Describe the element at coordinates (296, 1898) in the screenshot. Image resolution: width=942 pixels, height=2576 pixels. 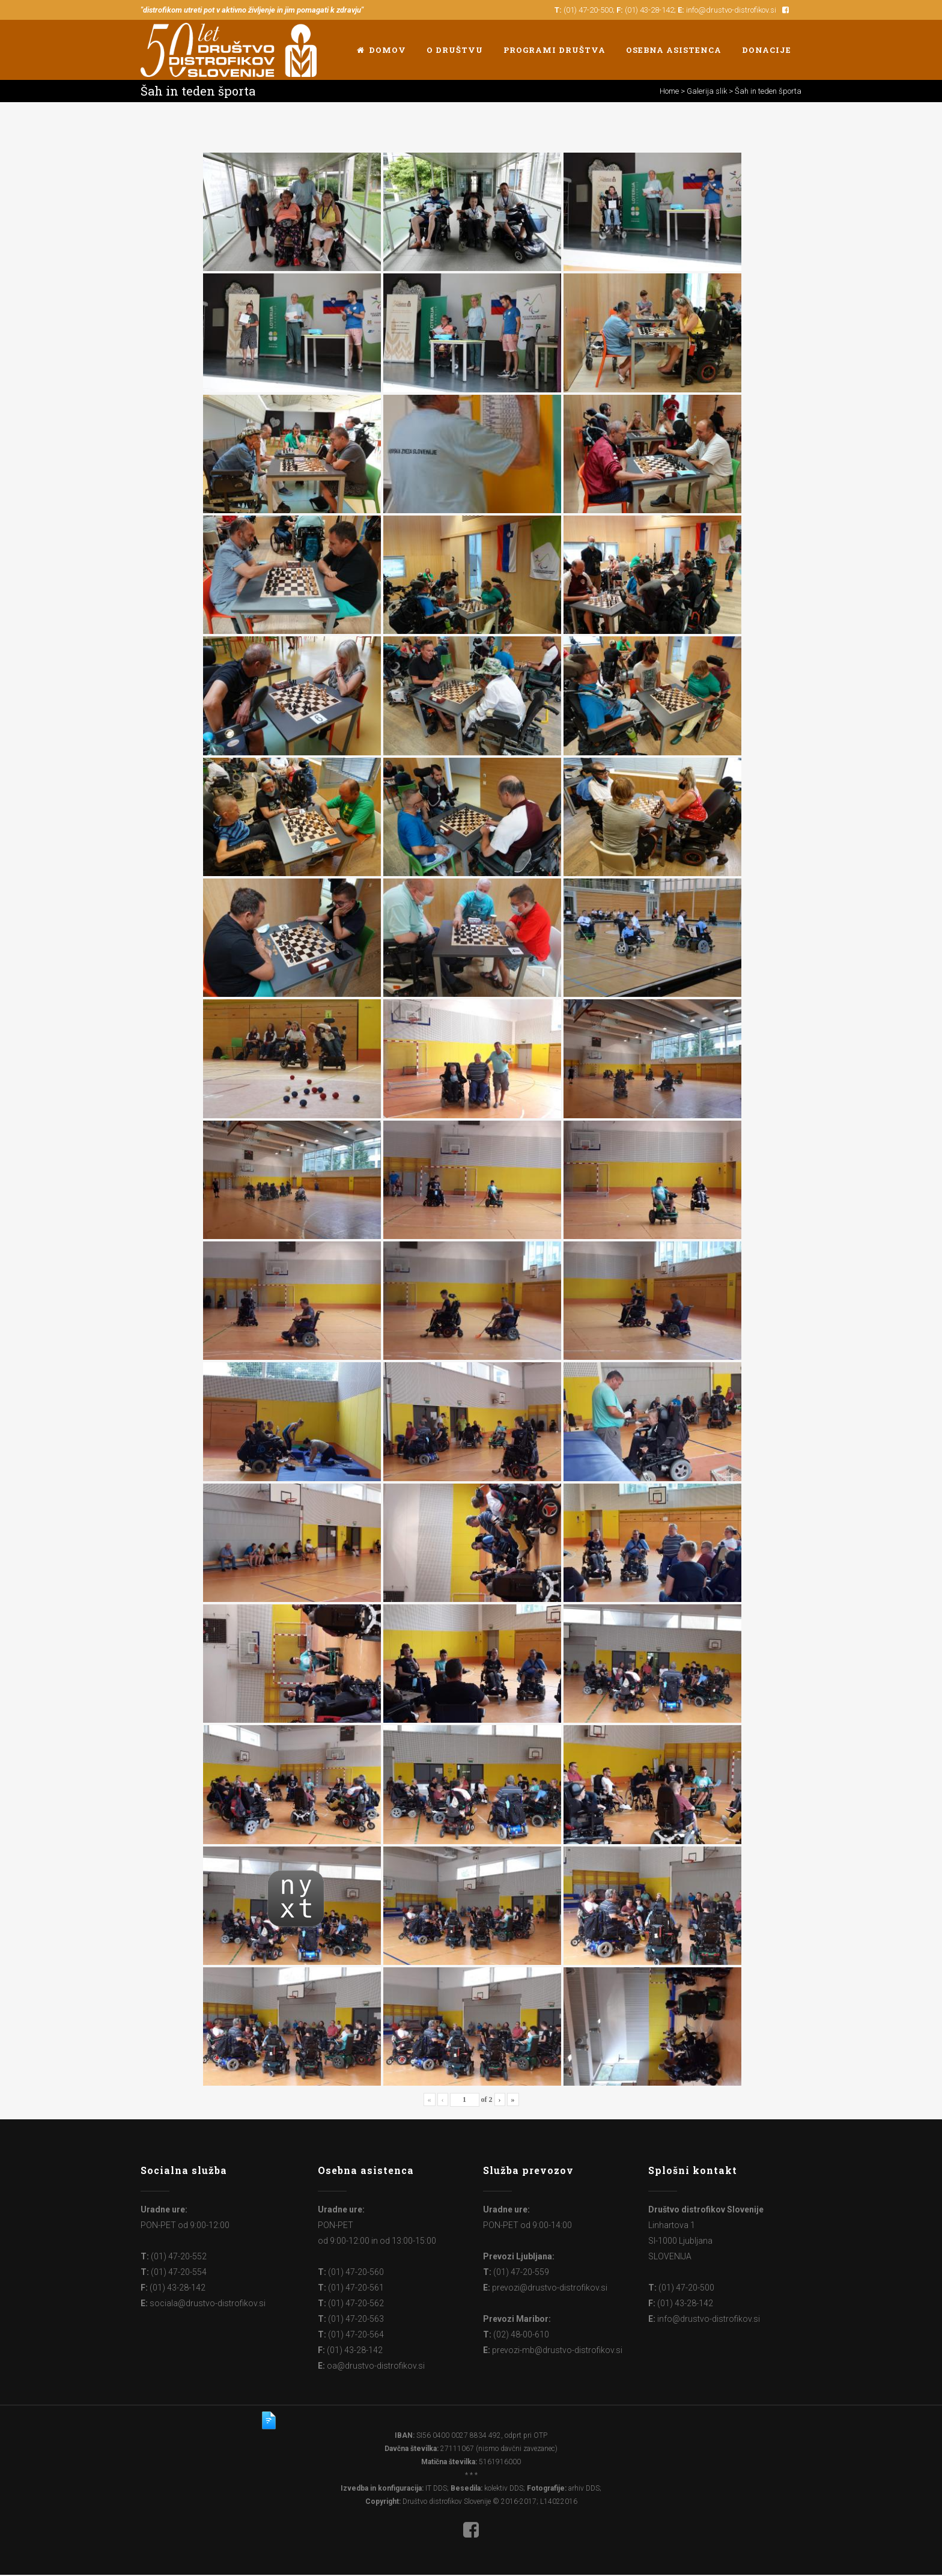
I see `open nyxt web browser` at that location.